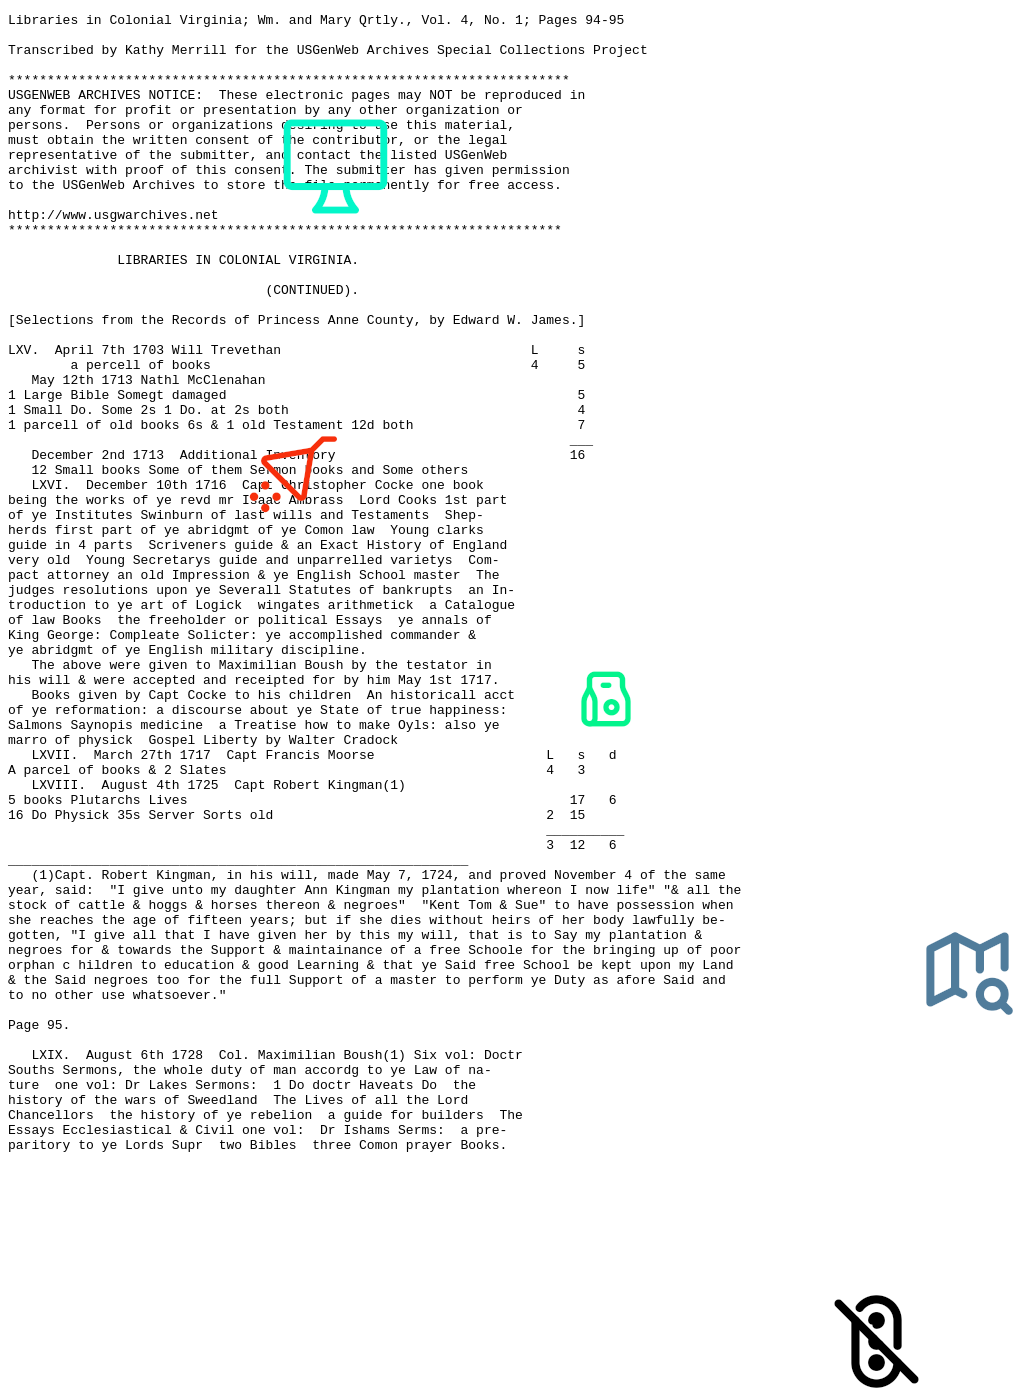 The height and width of the screenshot is (1394, 1024). What do you see at coordinates (967, 969) in the screenshot?
I see `search for a location on the map` at bounding box center [967, 969].